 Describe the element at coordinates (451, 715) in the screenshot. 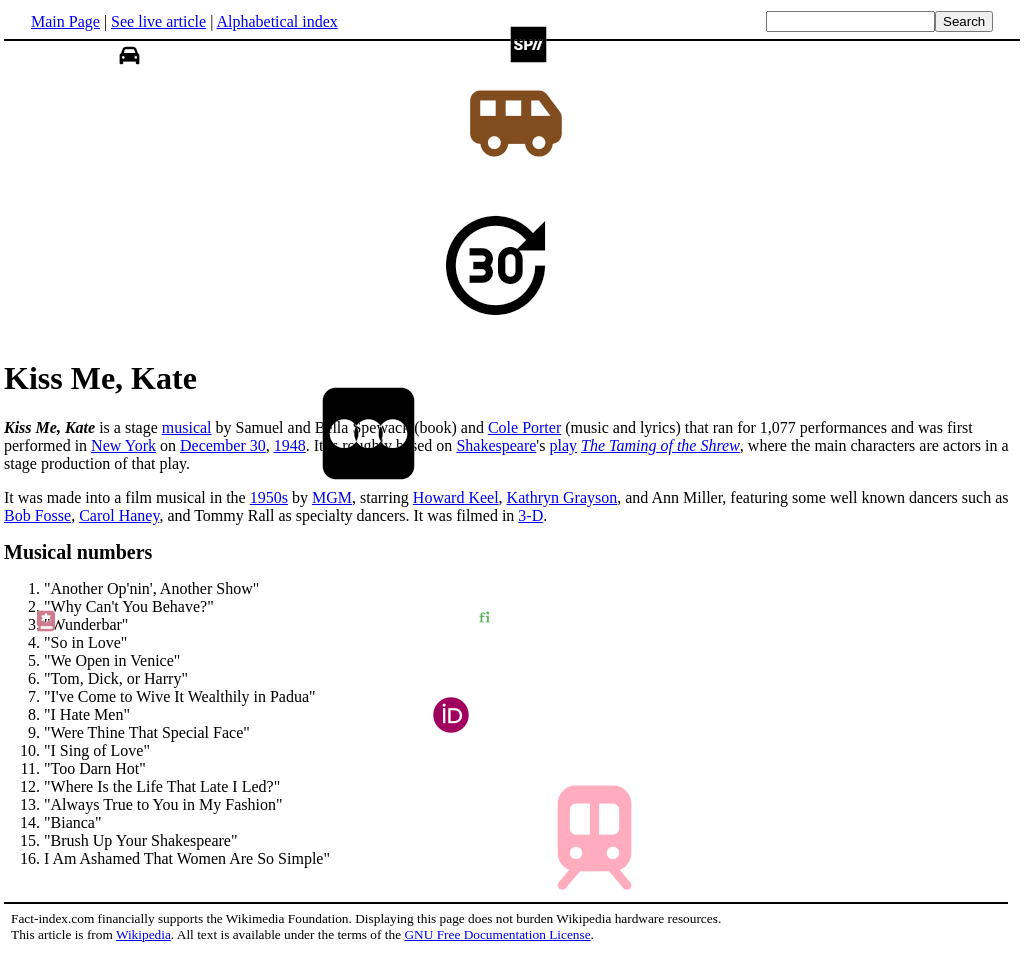

I see `link to ORCID researcher profile` at that location.